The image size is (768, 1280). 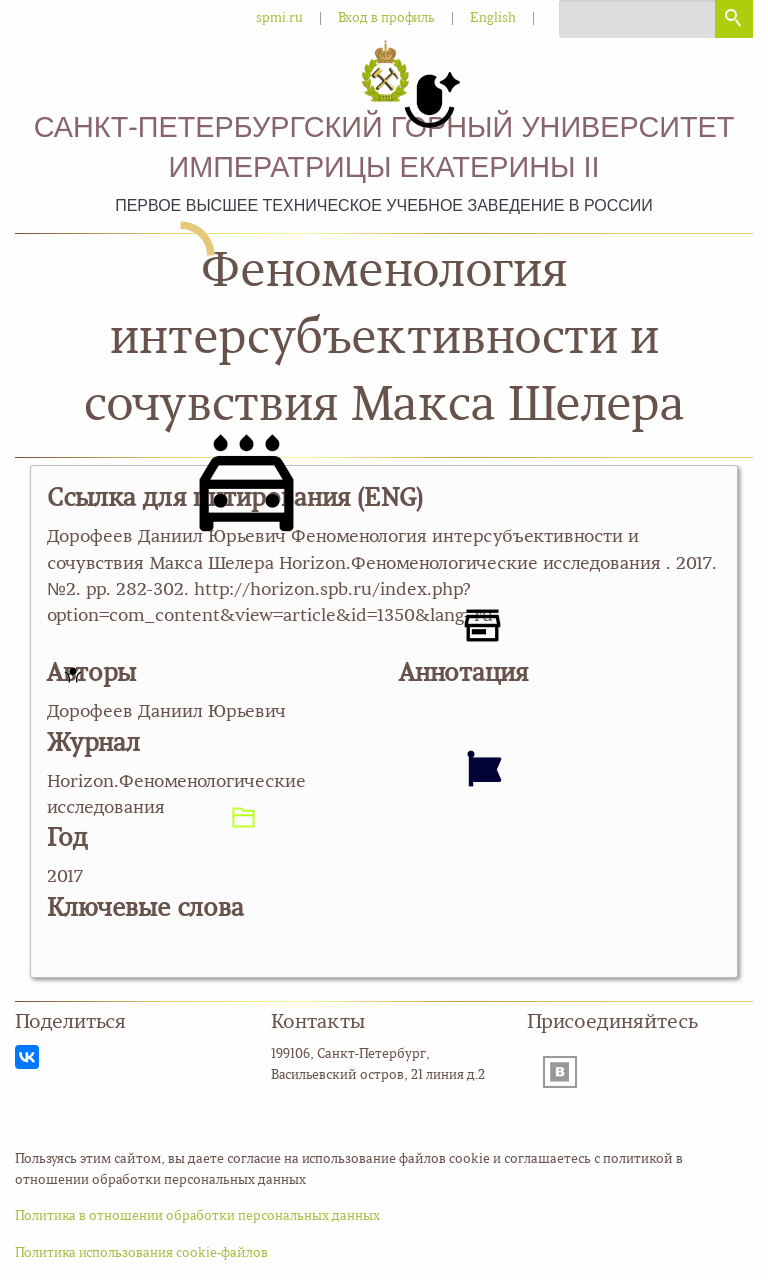 What do you see at coordinates (429, 102) in the screenshot?
I see `activate ai voice assistant` at bounding box center [429, 102].